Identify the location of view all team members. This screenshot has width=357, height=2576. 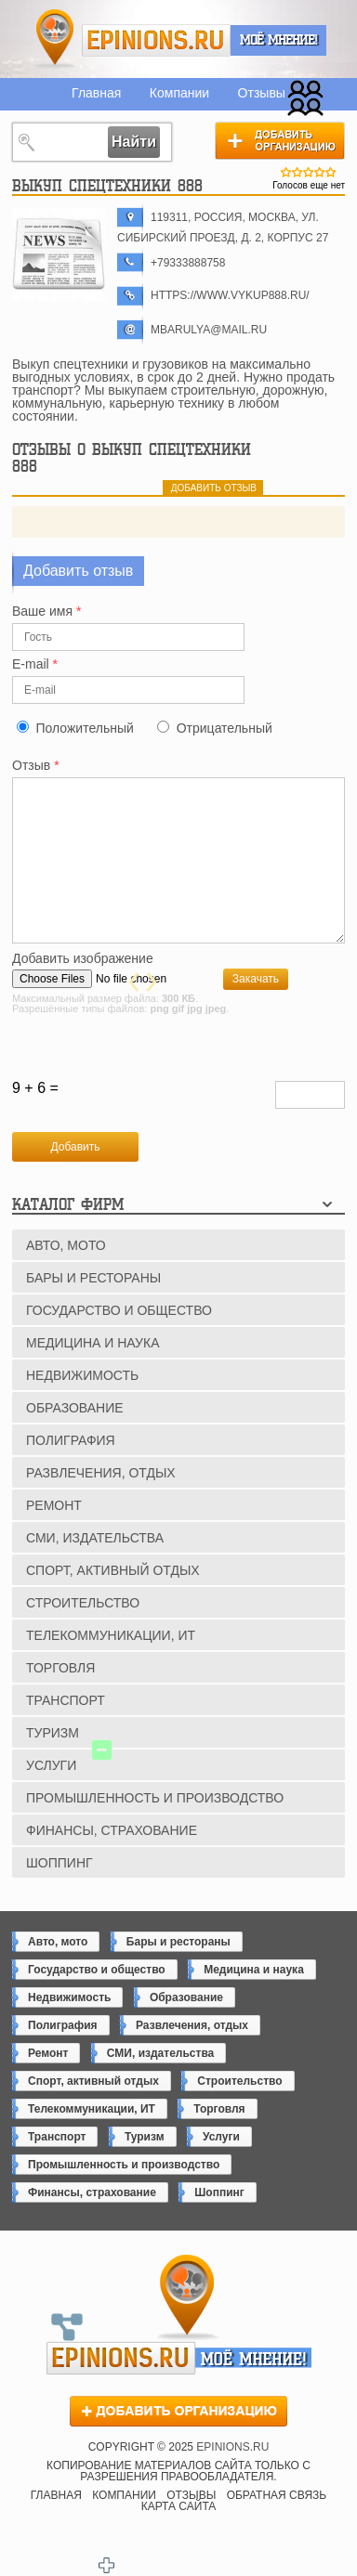
(305, 98).